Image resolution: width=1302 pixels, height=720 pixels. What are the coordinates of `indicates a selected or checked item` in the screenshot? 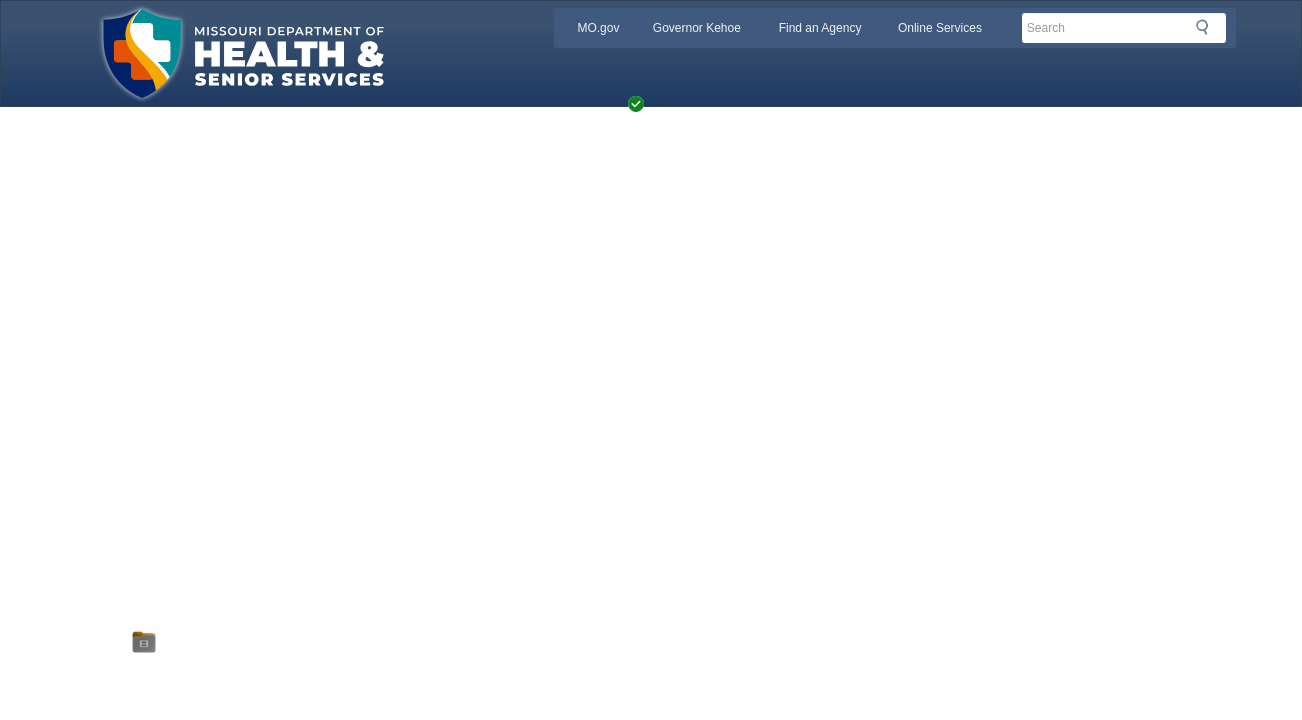 It's located at (636, 104).